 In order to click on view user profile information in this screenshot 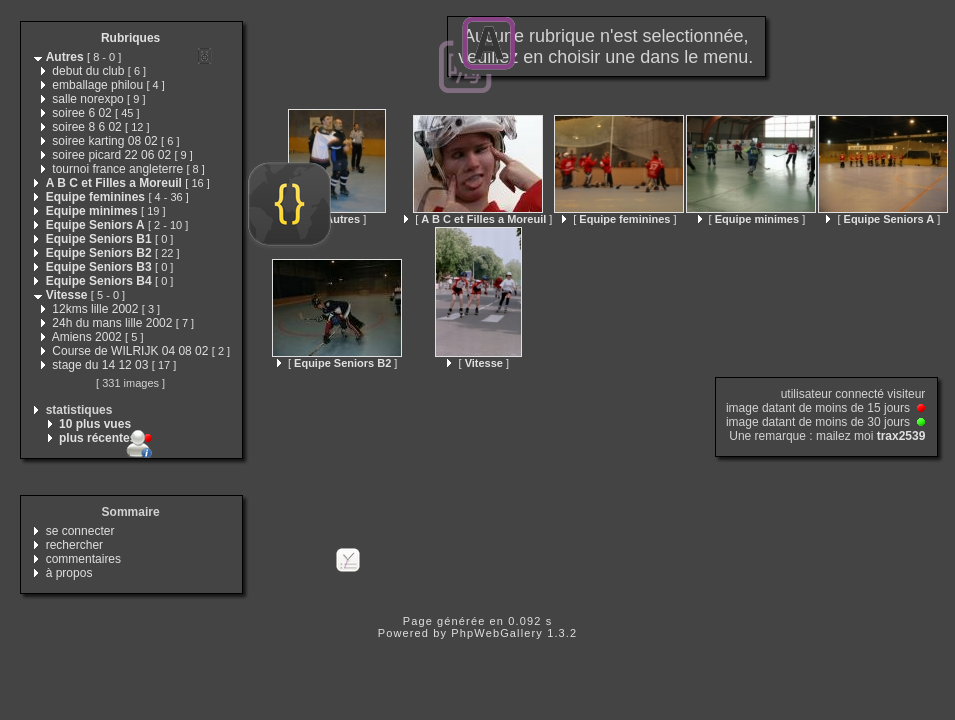, I will do `click(138, 444)`.